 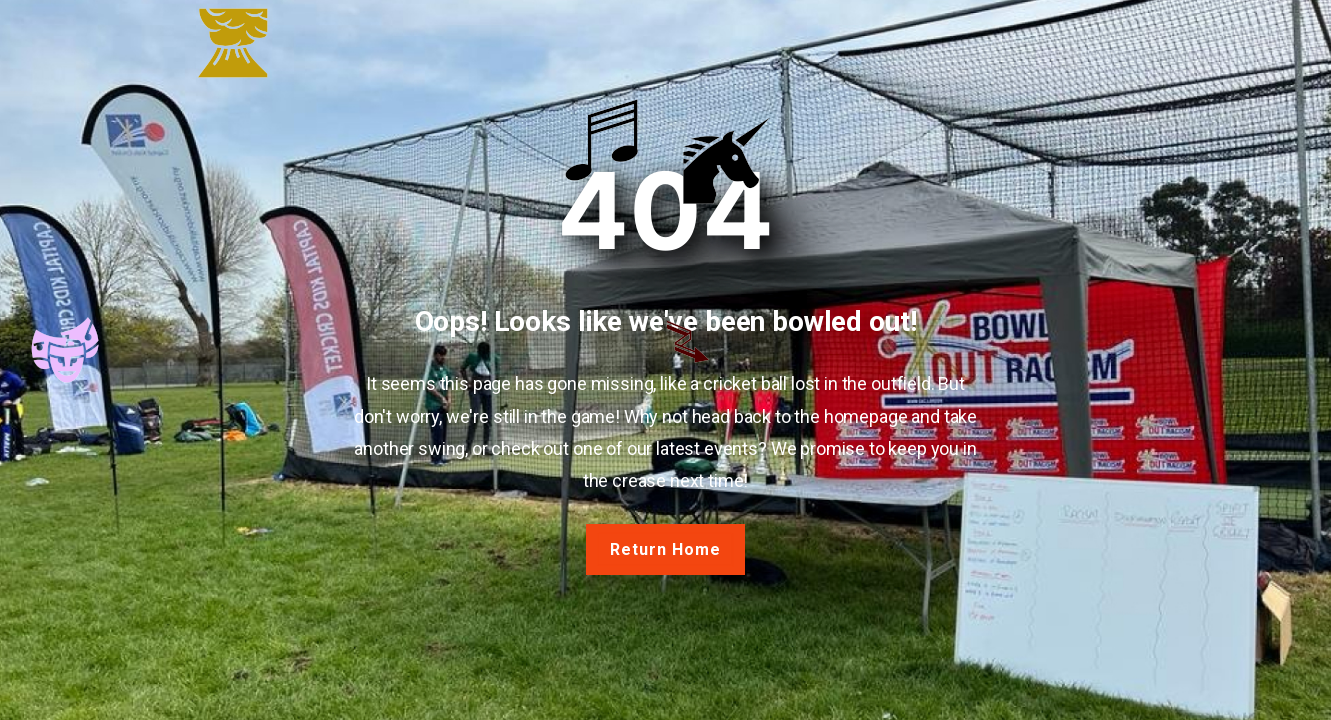 What do you see at coordinates (726, 160) in the screenshot?
I see `access fantasy or mythical creature content` at bounding box center [726, 160].